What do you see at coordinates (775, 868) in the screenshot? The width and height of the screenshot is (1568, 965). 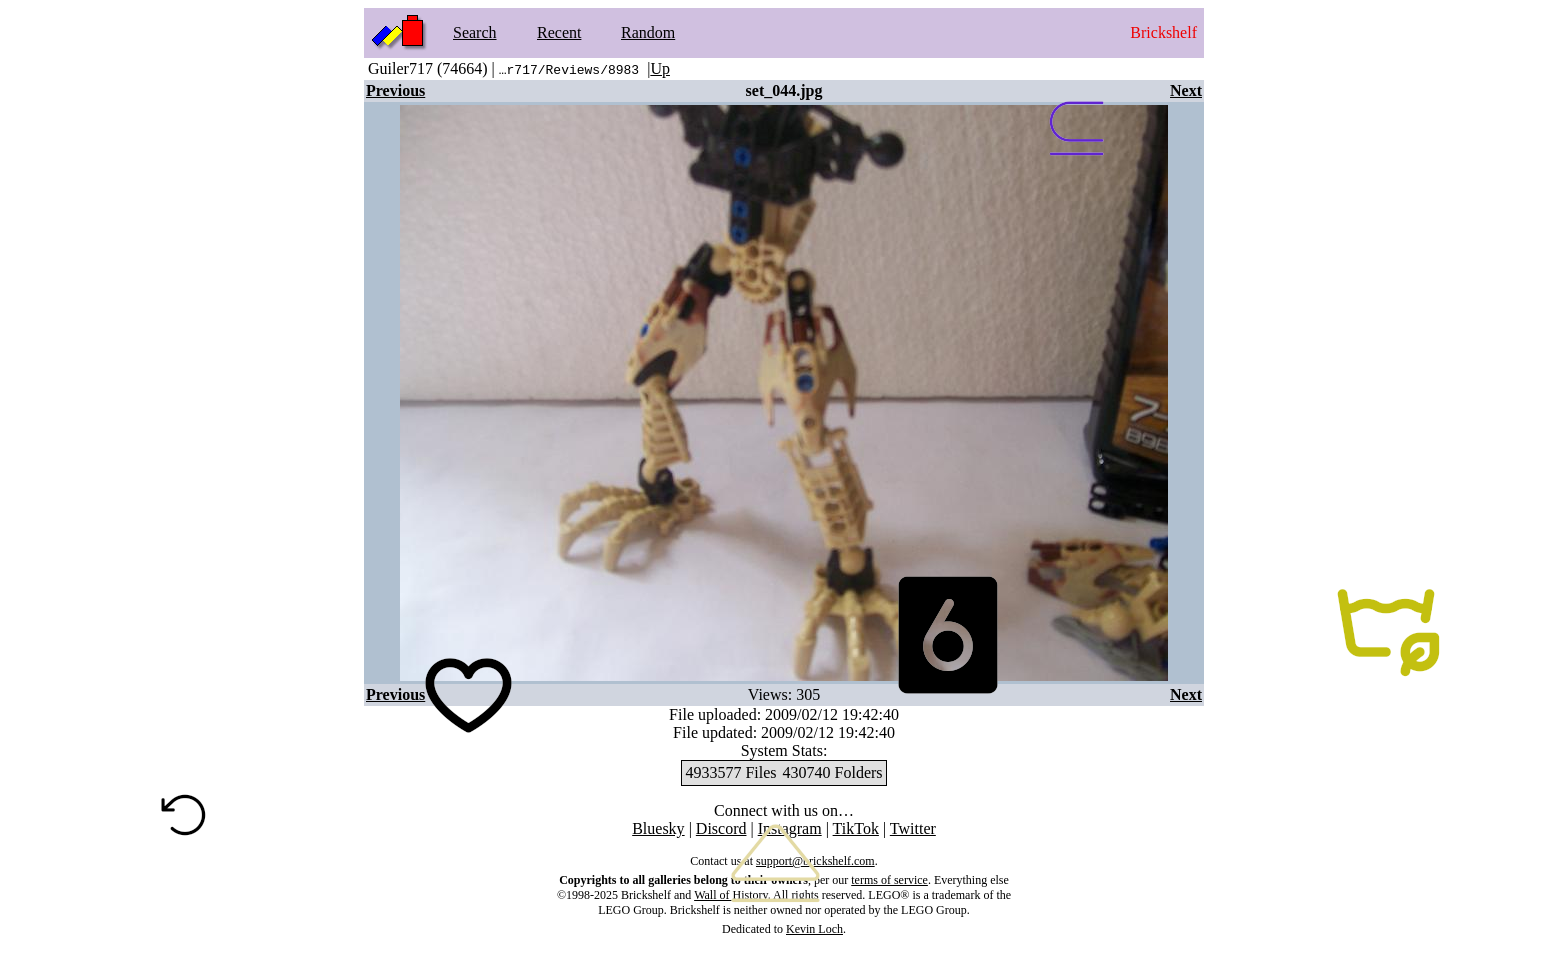 I see `eject media or disc` at bounding box center [775, 868].